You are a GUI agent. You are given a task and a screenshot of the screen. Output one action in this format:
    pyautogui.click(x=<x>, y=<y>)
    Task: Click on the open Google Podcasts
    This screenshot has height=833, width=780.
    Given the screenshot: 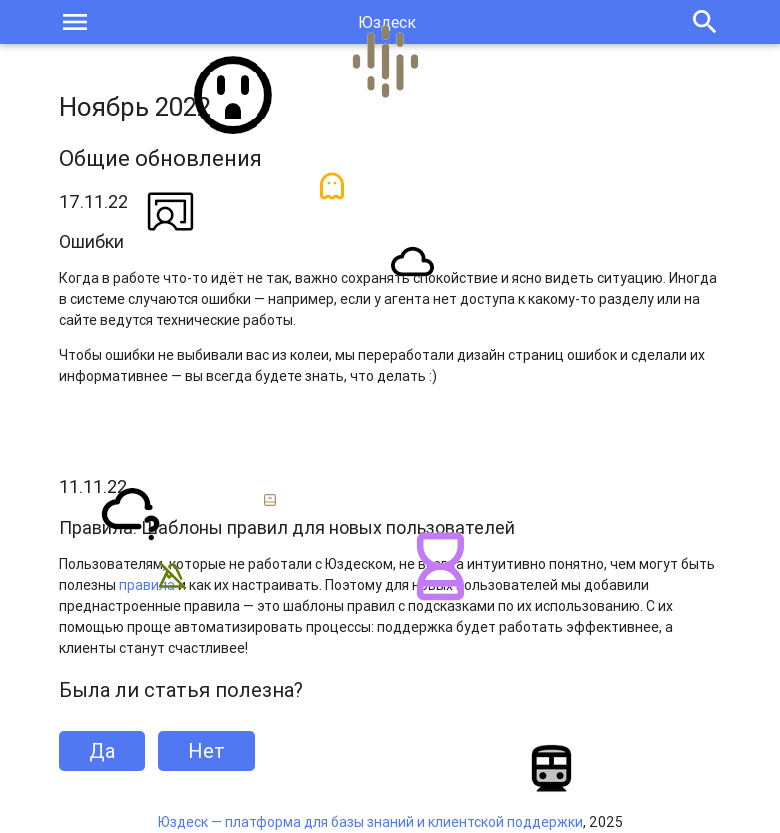 What is the action you would take?
    pyautogui.click(x=385, y=61)
    